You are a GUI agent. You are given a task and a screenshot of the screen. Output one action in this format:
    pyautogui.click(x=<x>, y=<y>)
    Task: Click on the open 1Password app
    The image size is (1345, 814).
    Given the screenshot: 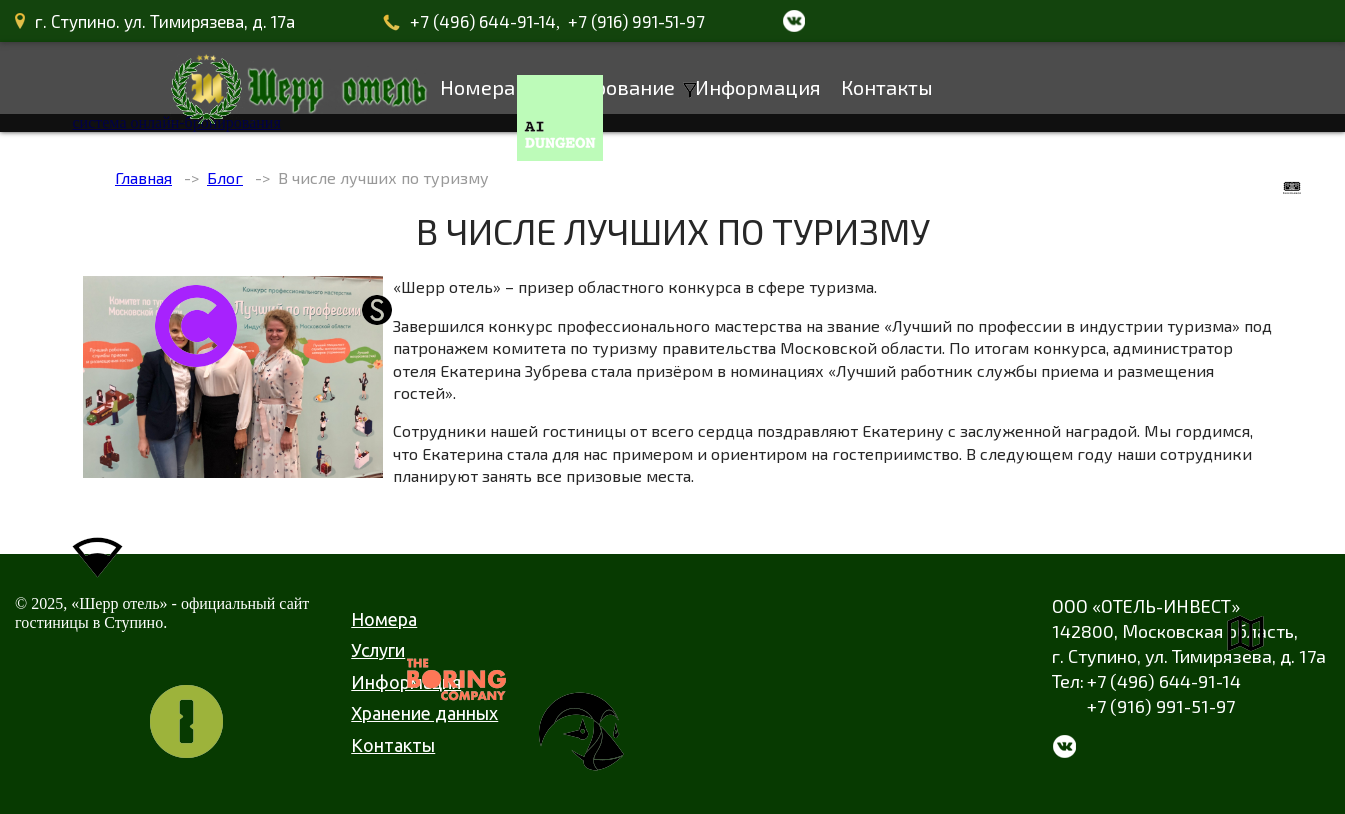 What is the action you would take?
    pyautogui.click(x=186, y=721)
    